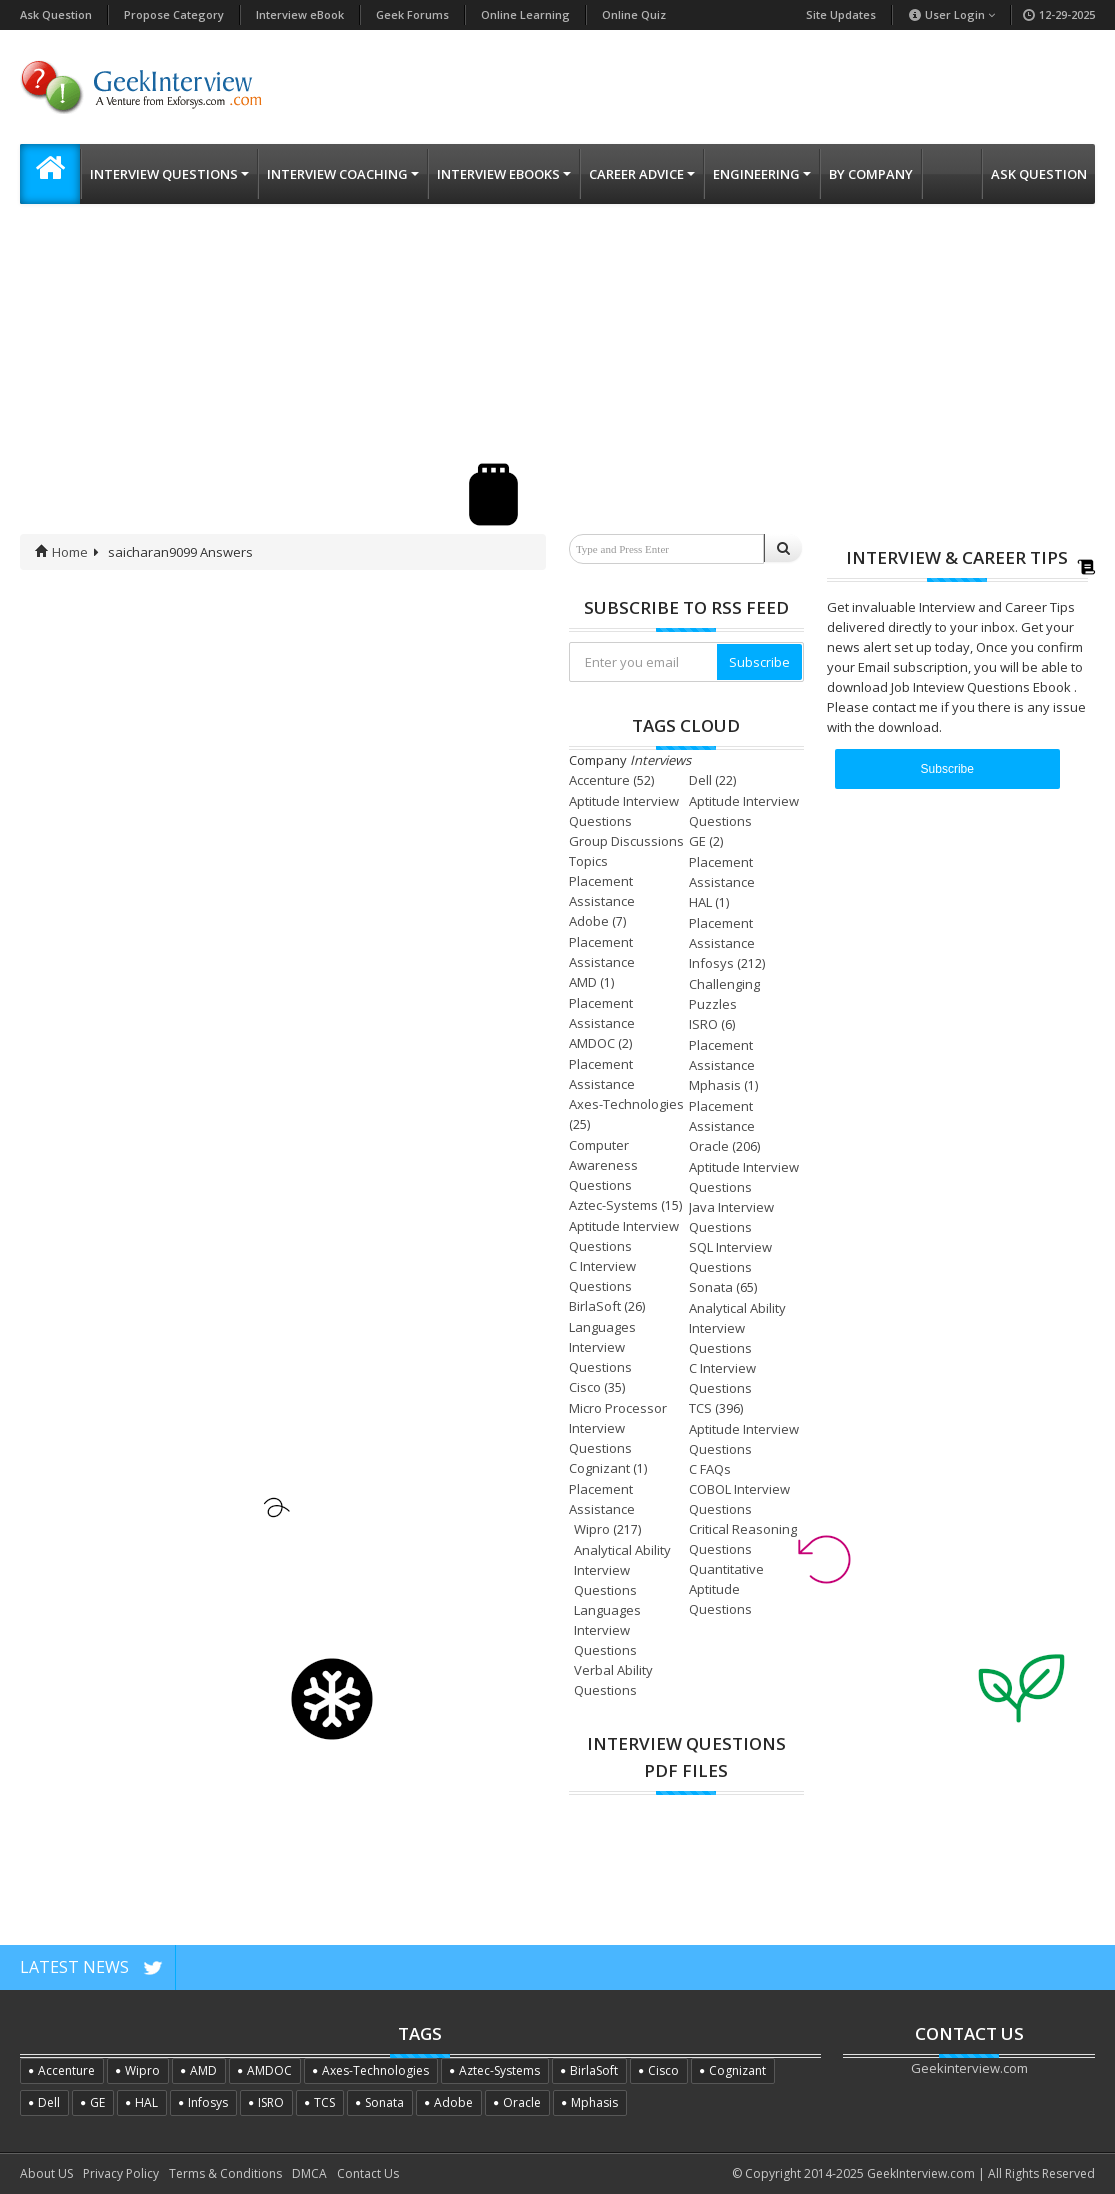  Describe the element at coordinates (826, 1559) in the screenshot. I see `undo last action` at that location.